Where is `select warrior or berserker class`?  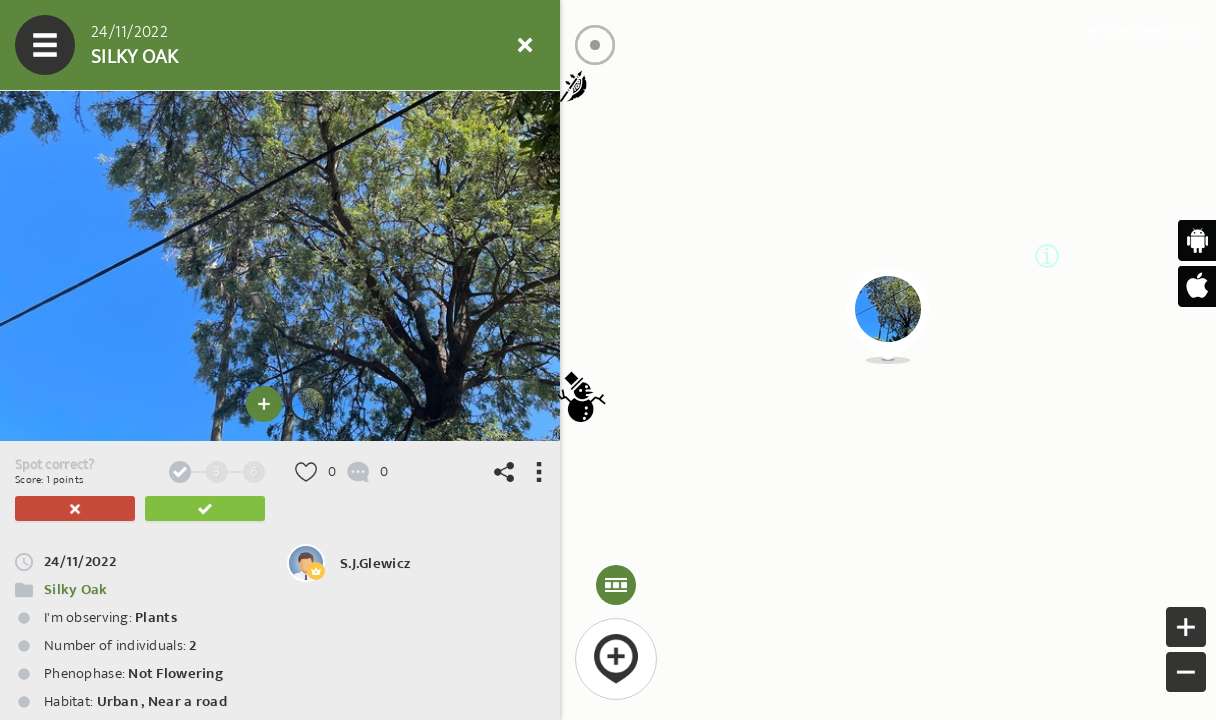 select warrior or berserker class is located at coordinates (572, 86).